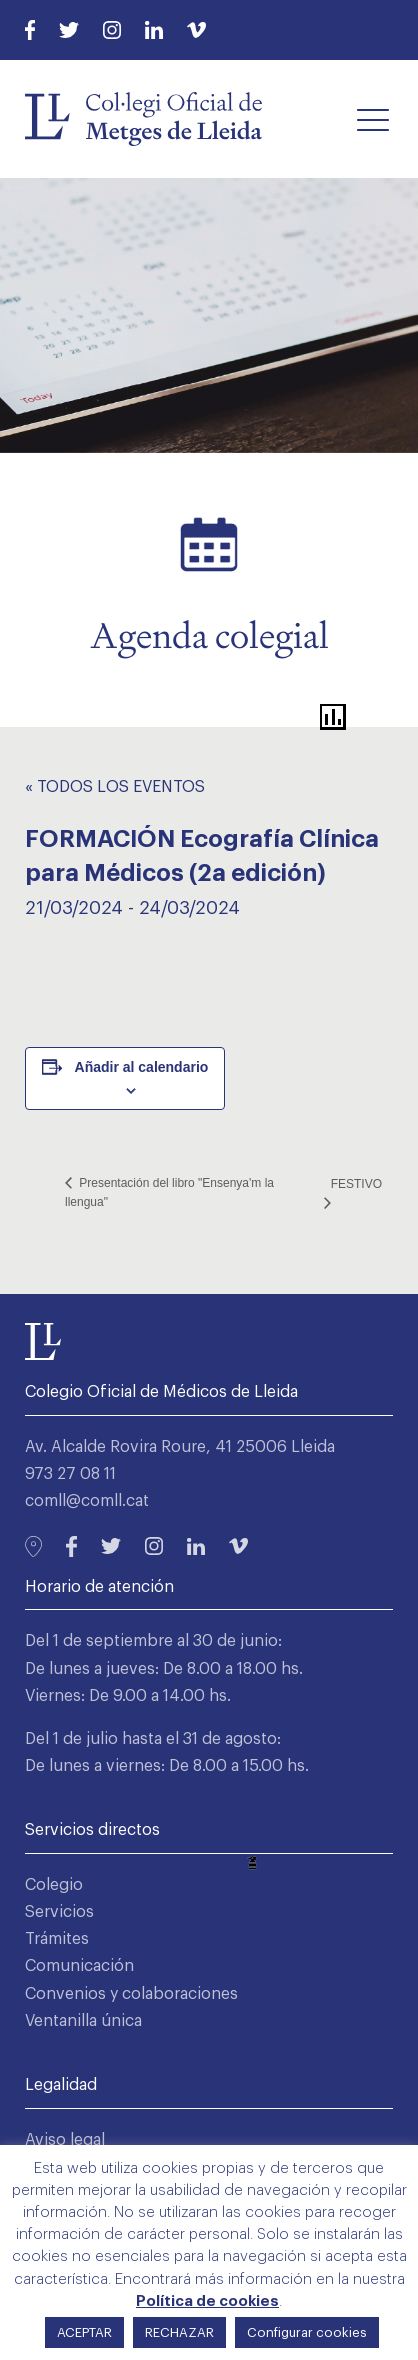 The image size is (418, 2360). What do you see at coordinates (252, 1862) in the screenshot?
I see `locate fire safety equipment` at bounding box center [252, 1862].